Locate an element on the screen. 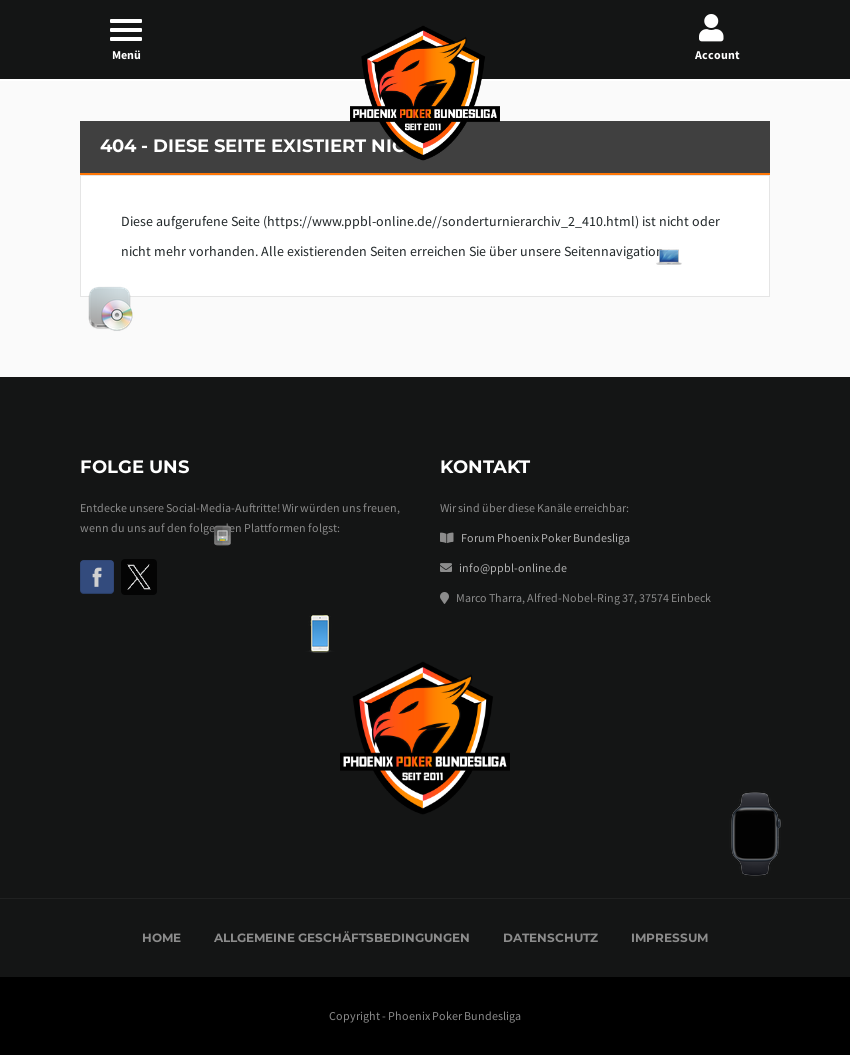 The width and height of the screenshot is (850, 1055). iPod Touch device connected to your computer is located at coordinates (320, 634).